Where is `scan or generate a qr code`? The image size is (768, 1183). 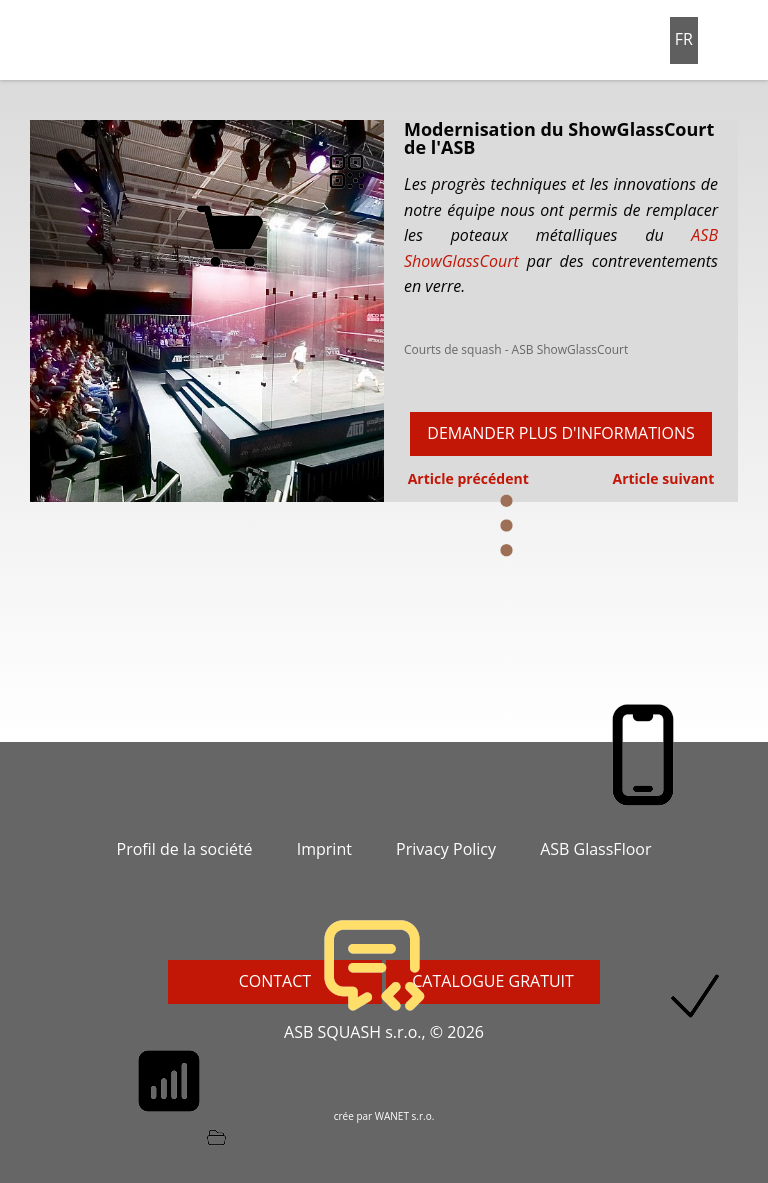
scan or generate a qr code is located at coordinates (346, 171).